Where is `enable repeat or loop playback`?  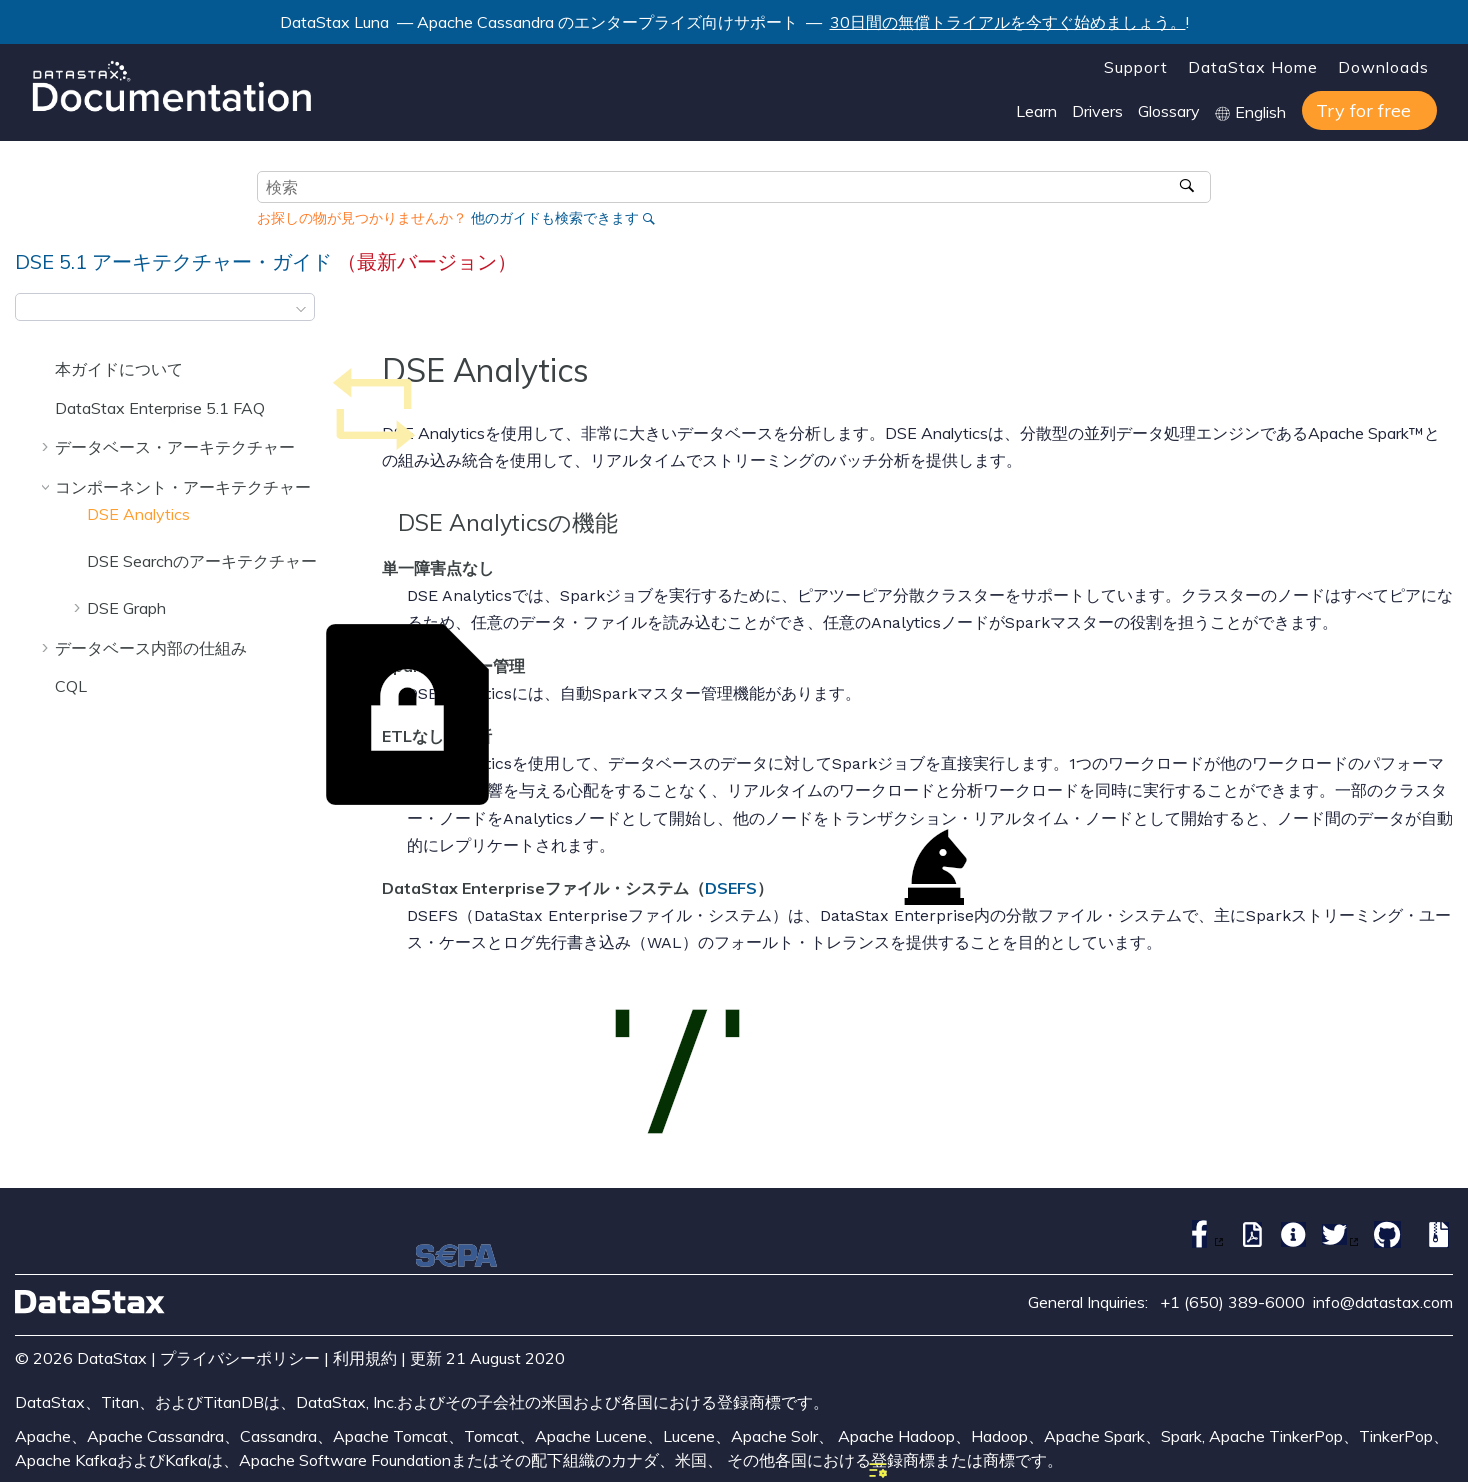 enable repeat or loop playback is located at coordinates (374, 409).